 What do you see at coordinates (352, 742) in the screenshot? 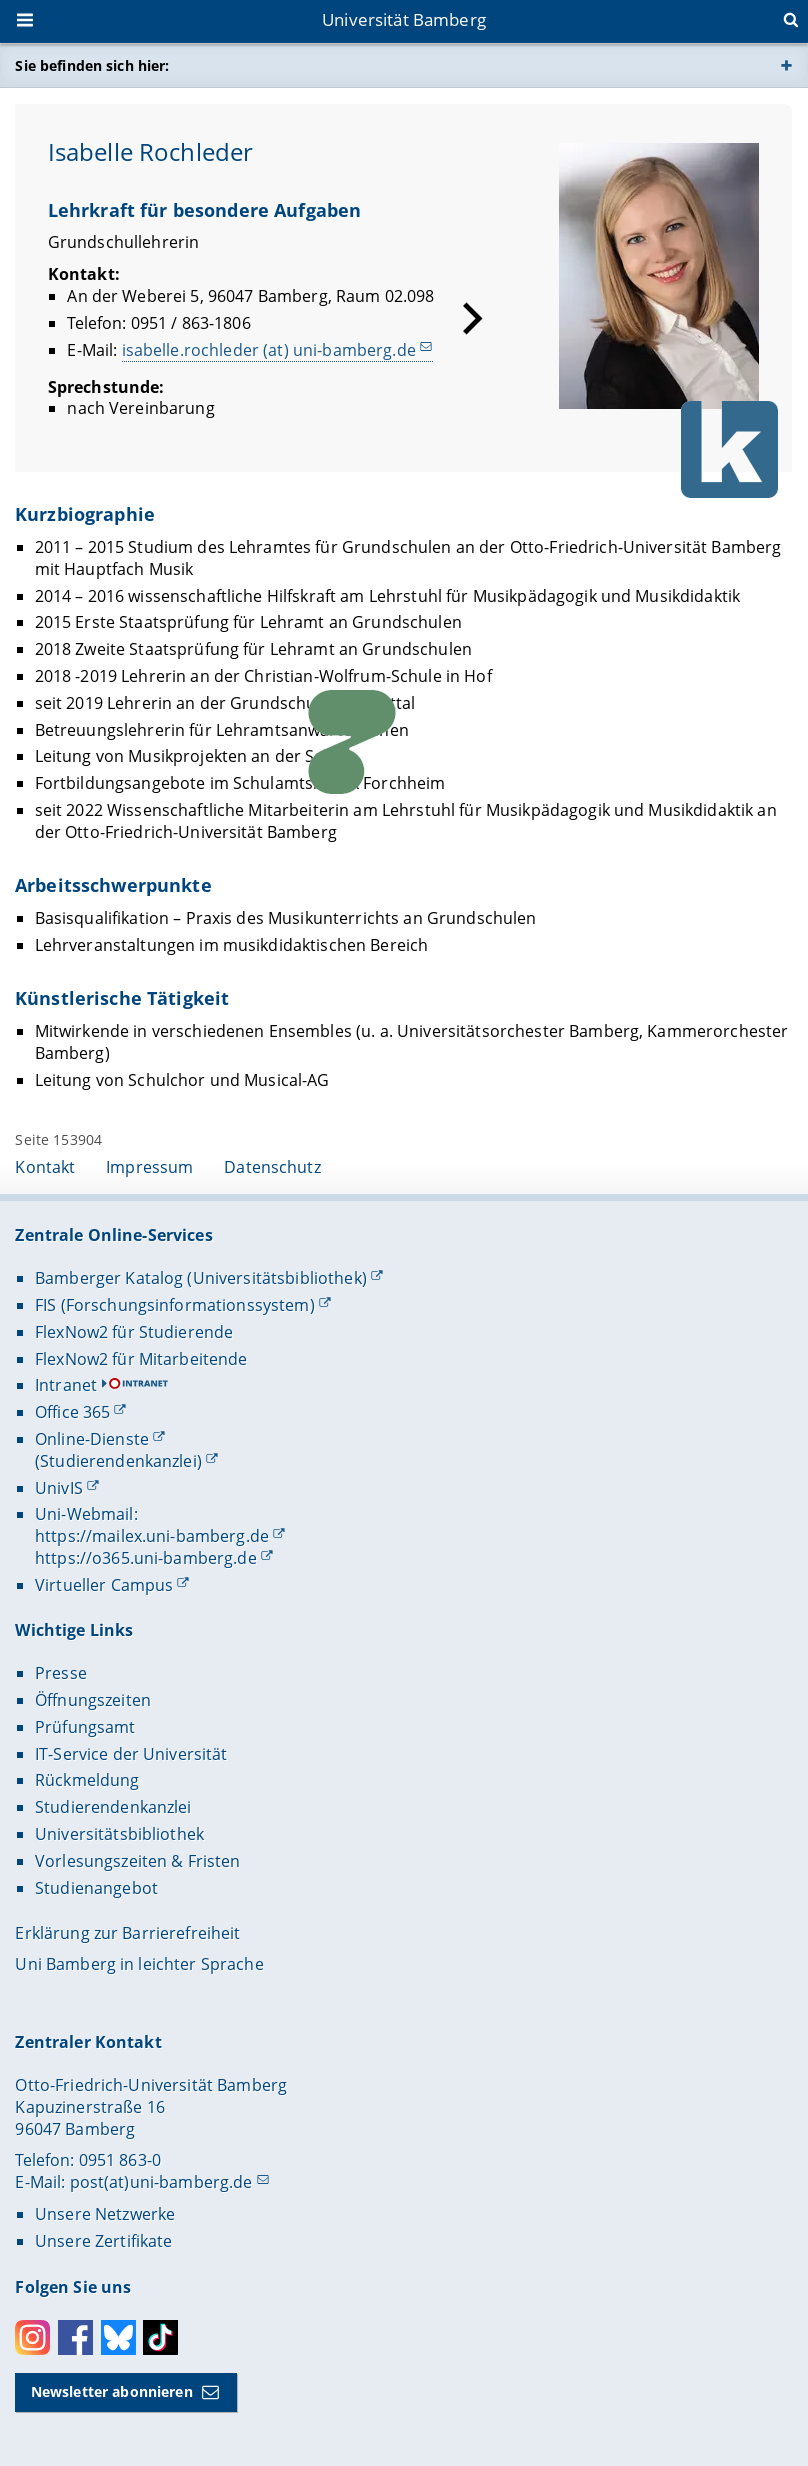
I see `open HTTPie API client` at bounding box center [352, 742].